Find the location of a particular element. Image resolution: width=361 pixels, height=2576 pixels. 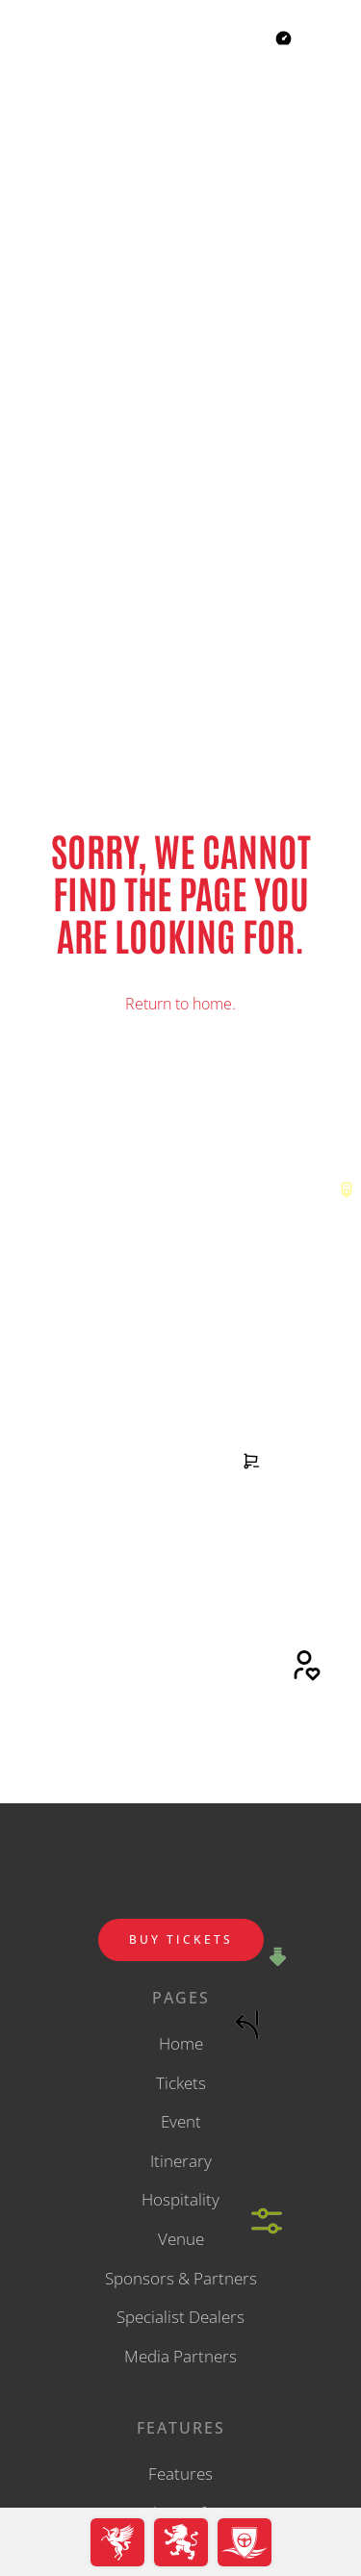

view certificate or credential details is located at coordinates (347, 1189).